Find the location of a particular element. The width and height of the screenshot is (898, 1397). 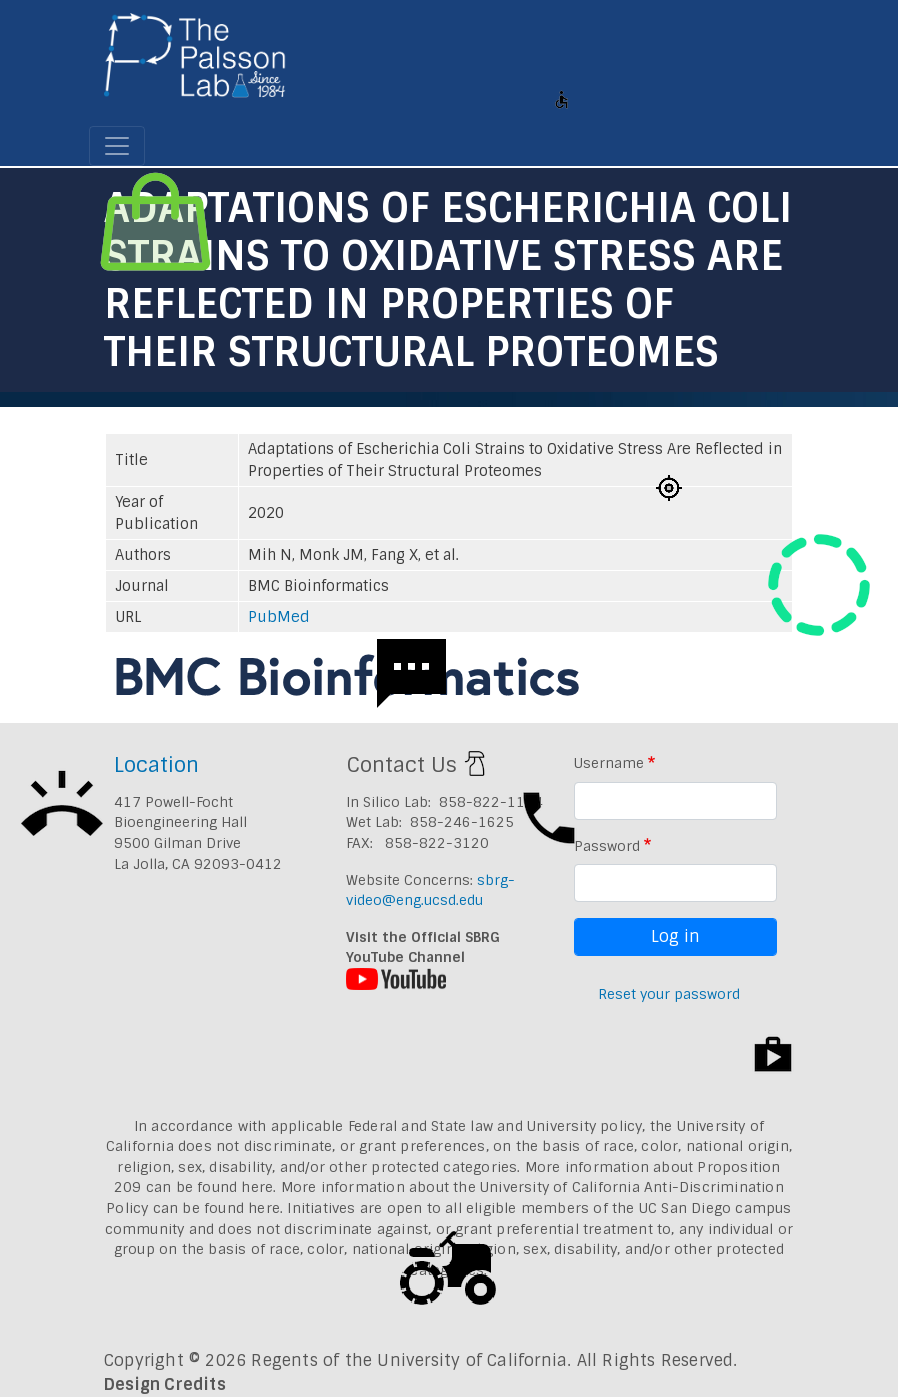

view your shopping bag is located at coordinates (155, 227).